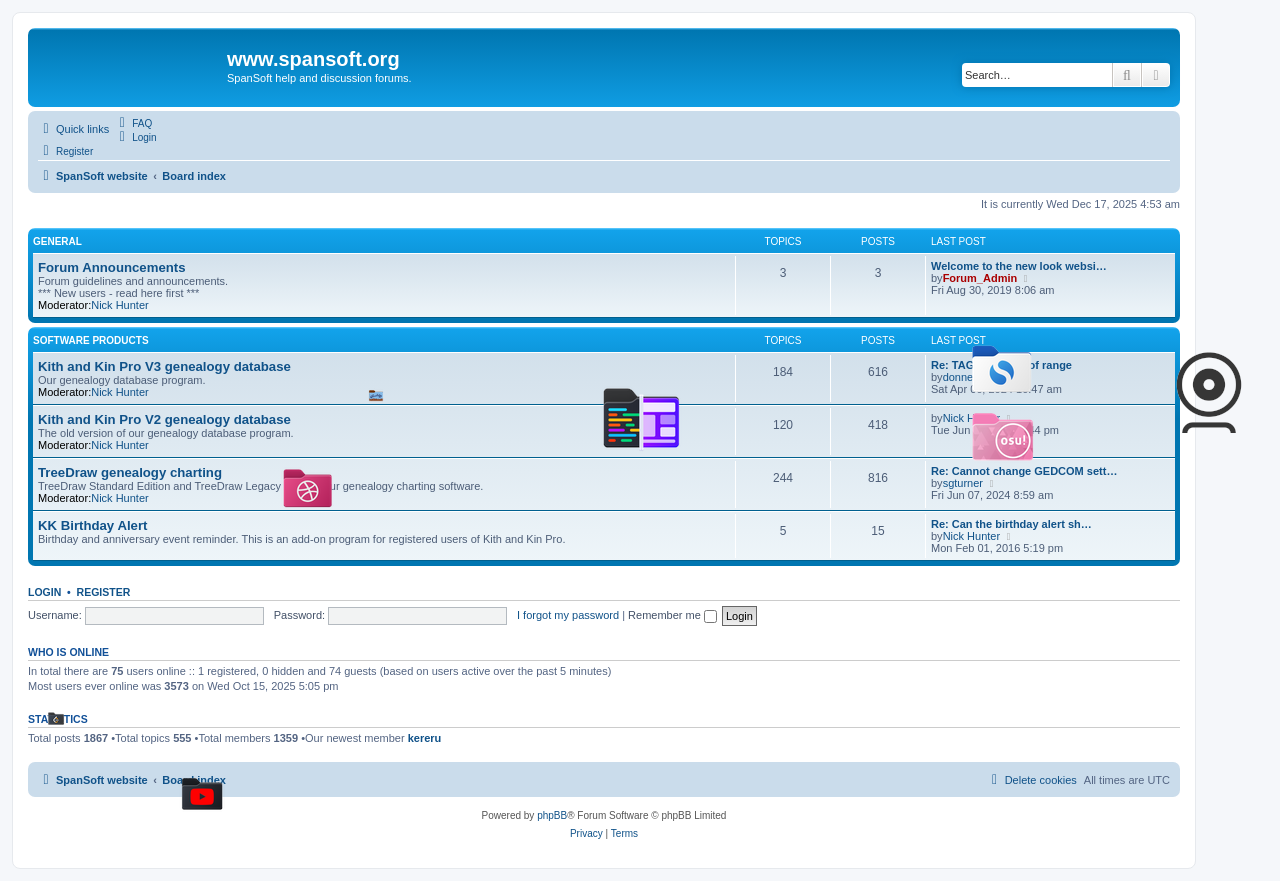 The height and width of the screenshot is (881, 1280). I want to click on access webcam settings, so click(1209, 390).